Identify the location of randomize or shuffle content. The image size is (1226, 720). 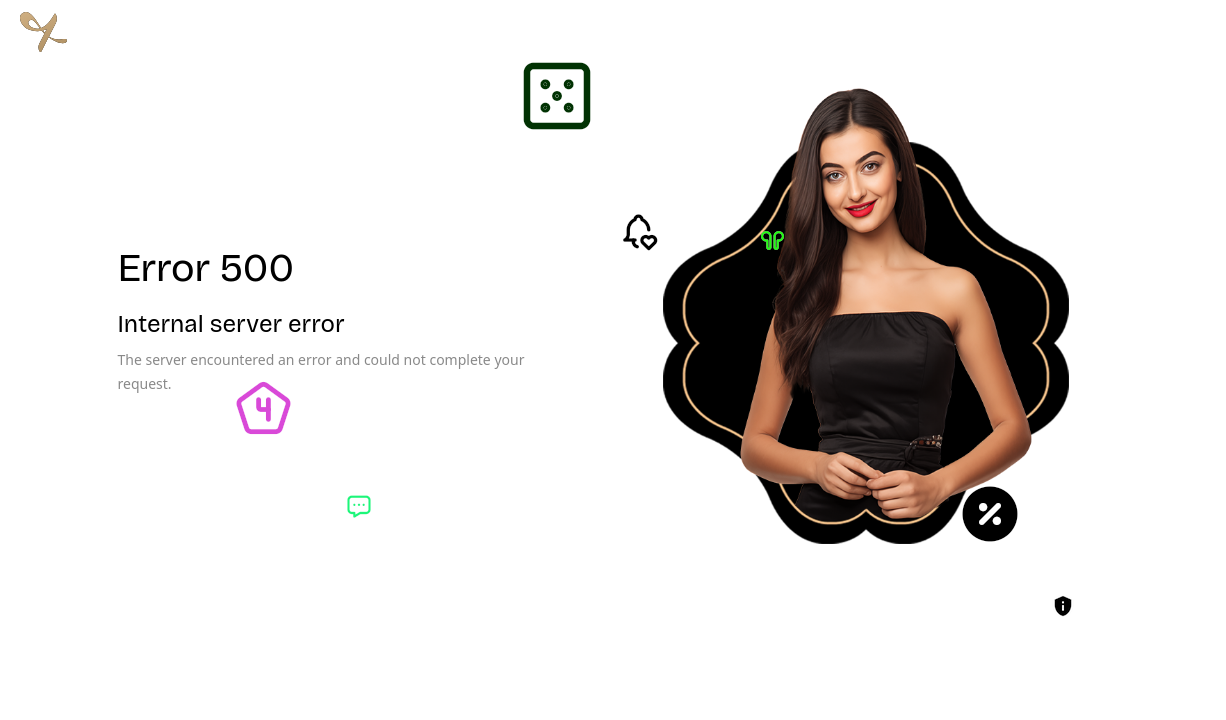
(557, 96).